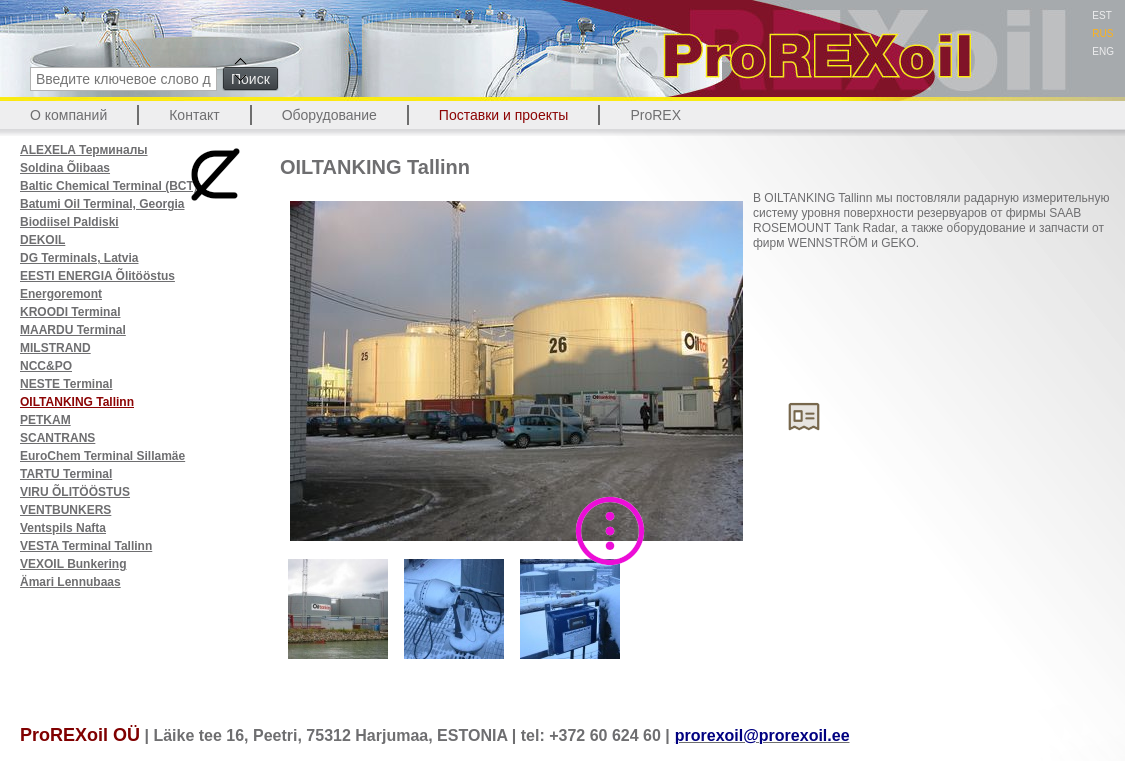 The height and width of the screenshot is (761, 1125). I want to click on view news article or clipping, so click(804, 416).